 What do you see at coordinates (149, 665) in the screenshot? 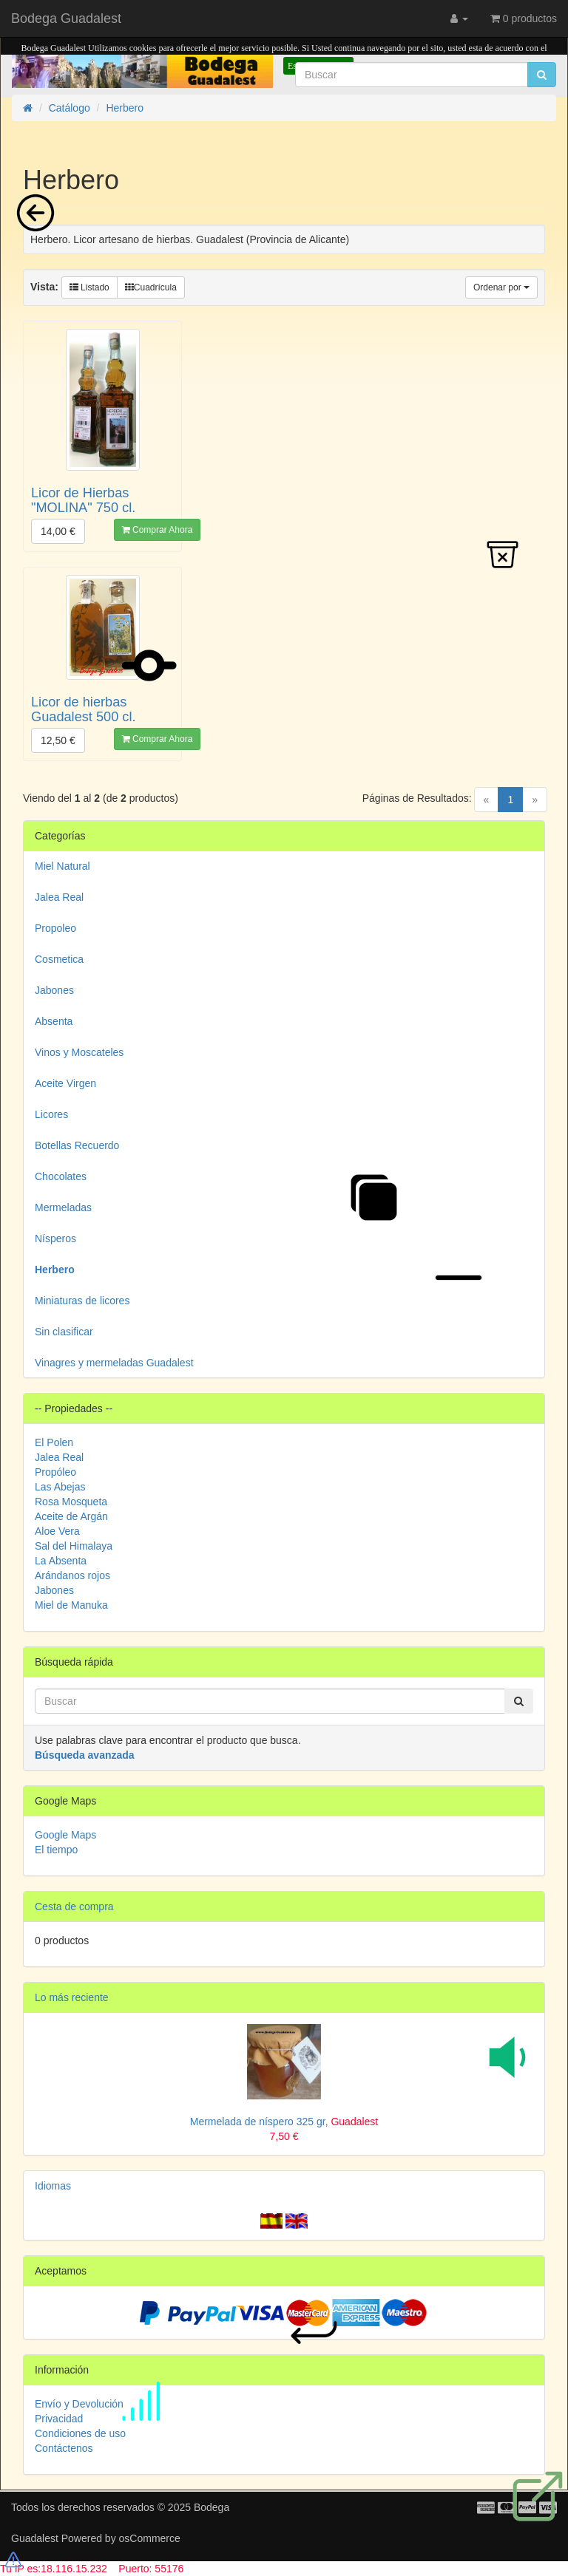
I see `view commit details in version control` at bounding box center [149, 665].